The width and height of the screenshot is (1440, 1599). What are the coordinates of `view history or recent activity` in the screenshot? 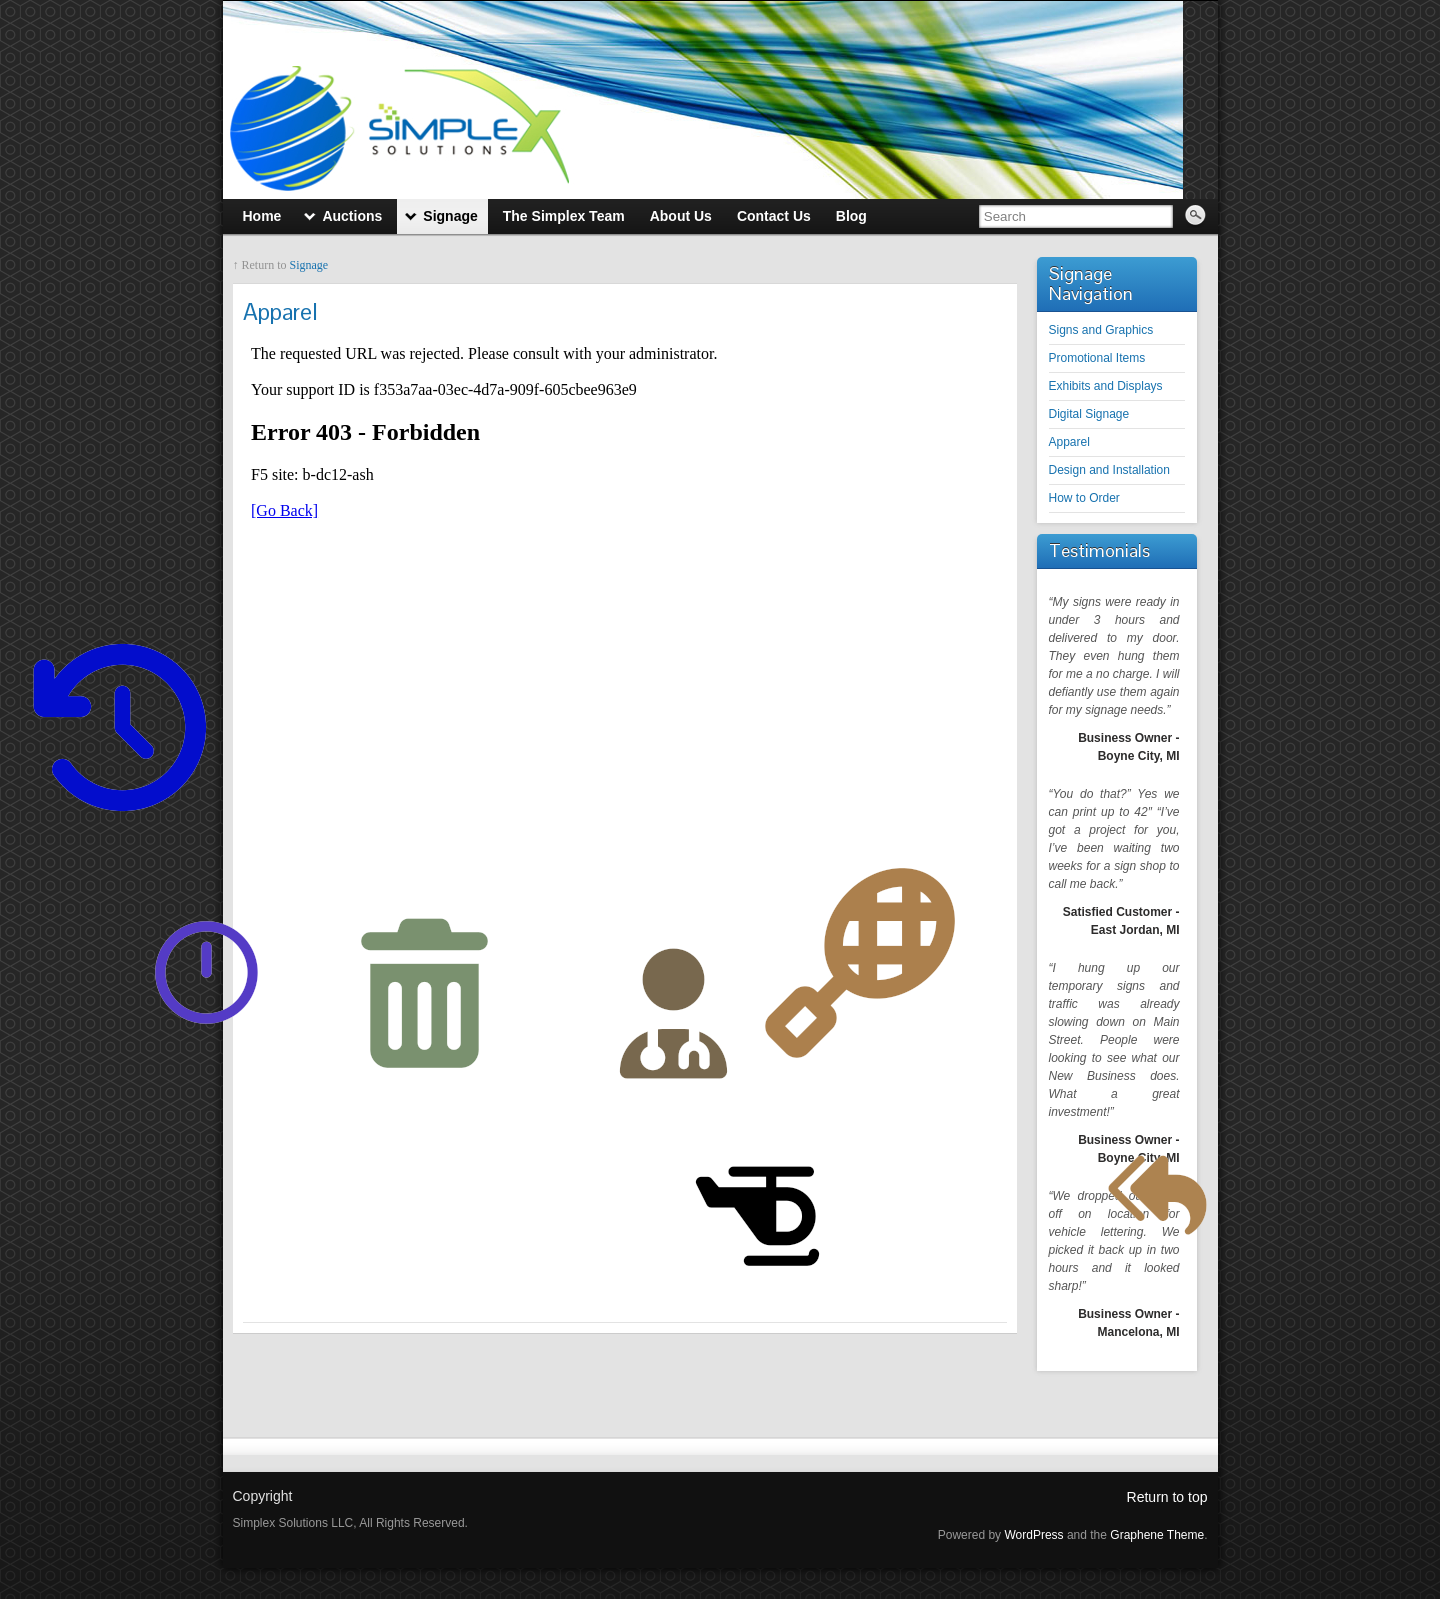 It's located at (122, 727).